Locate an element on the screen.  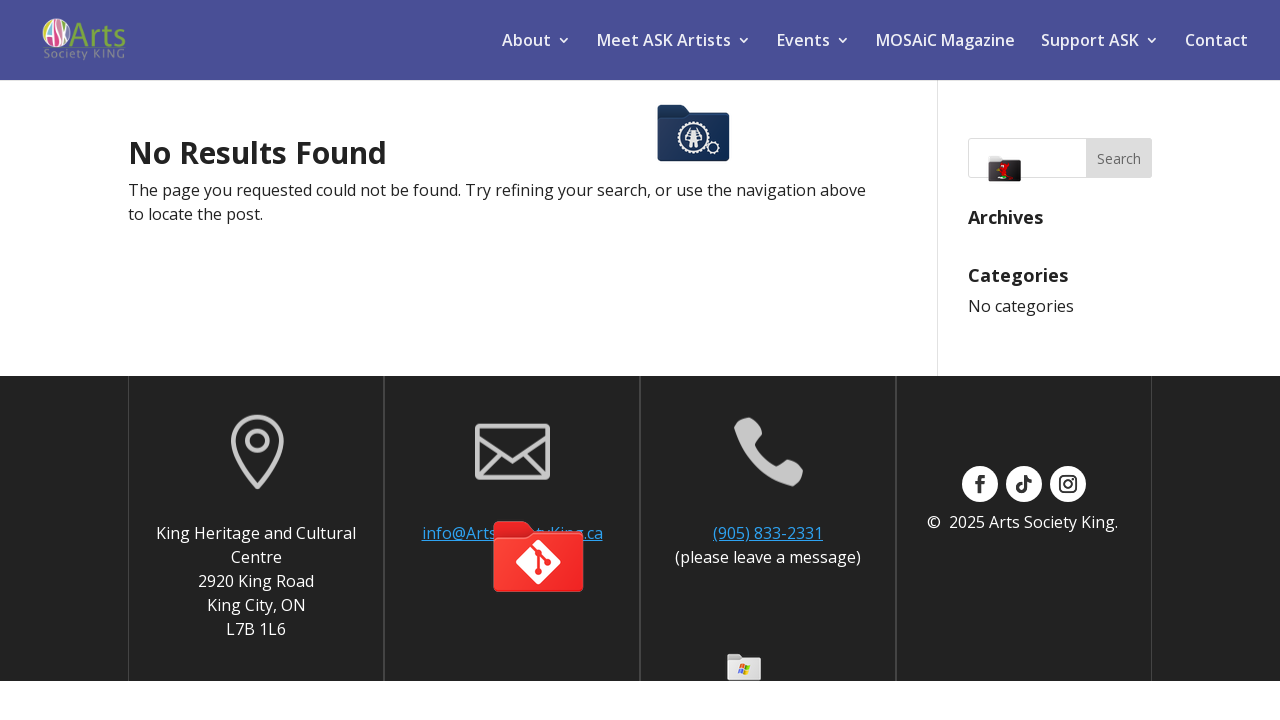
folder for NoLimits coaster simulation mods and custom content is located at coordinates (693, 135).